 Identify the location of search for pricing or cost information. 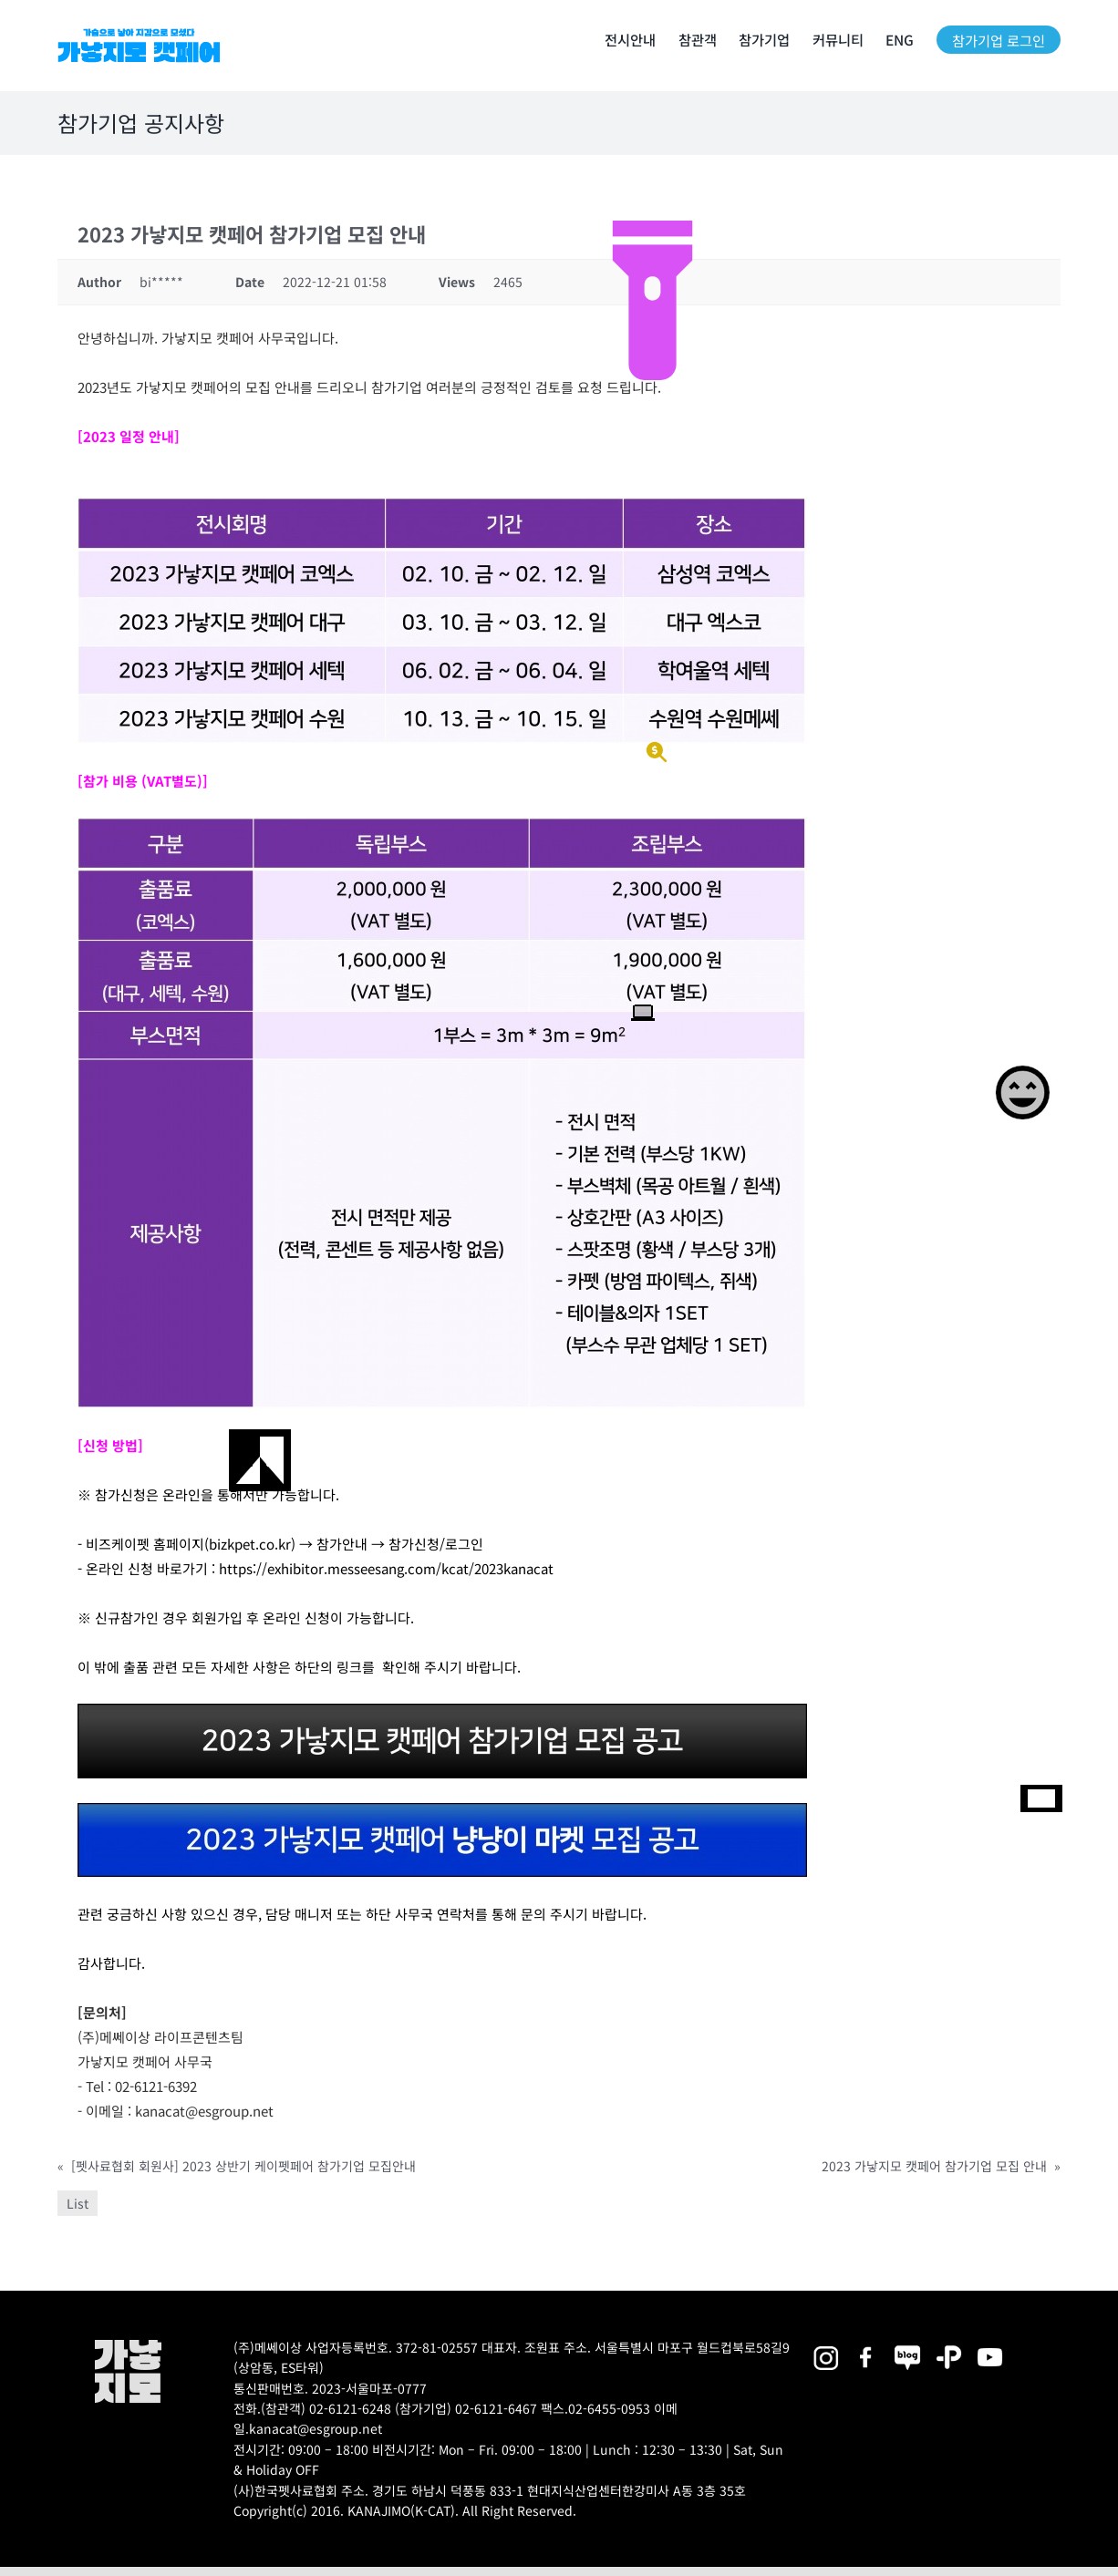
(657, 752).